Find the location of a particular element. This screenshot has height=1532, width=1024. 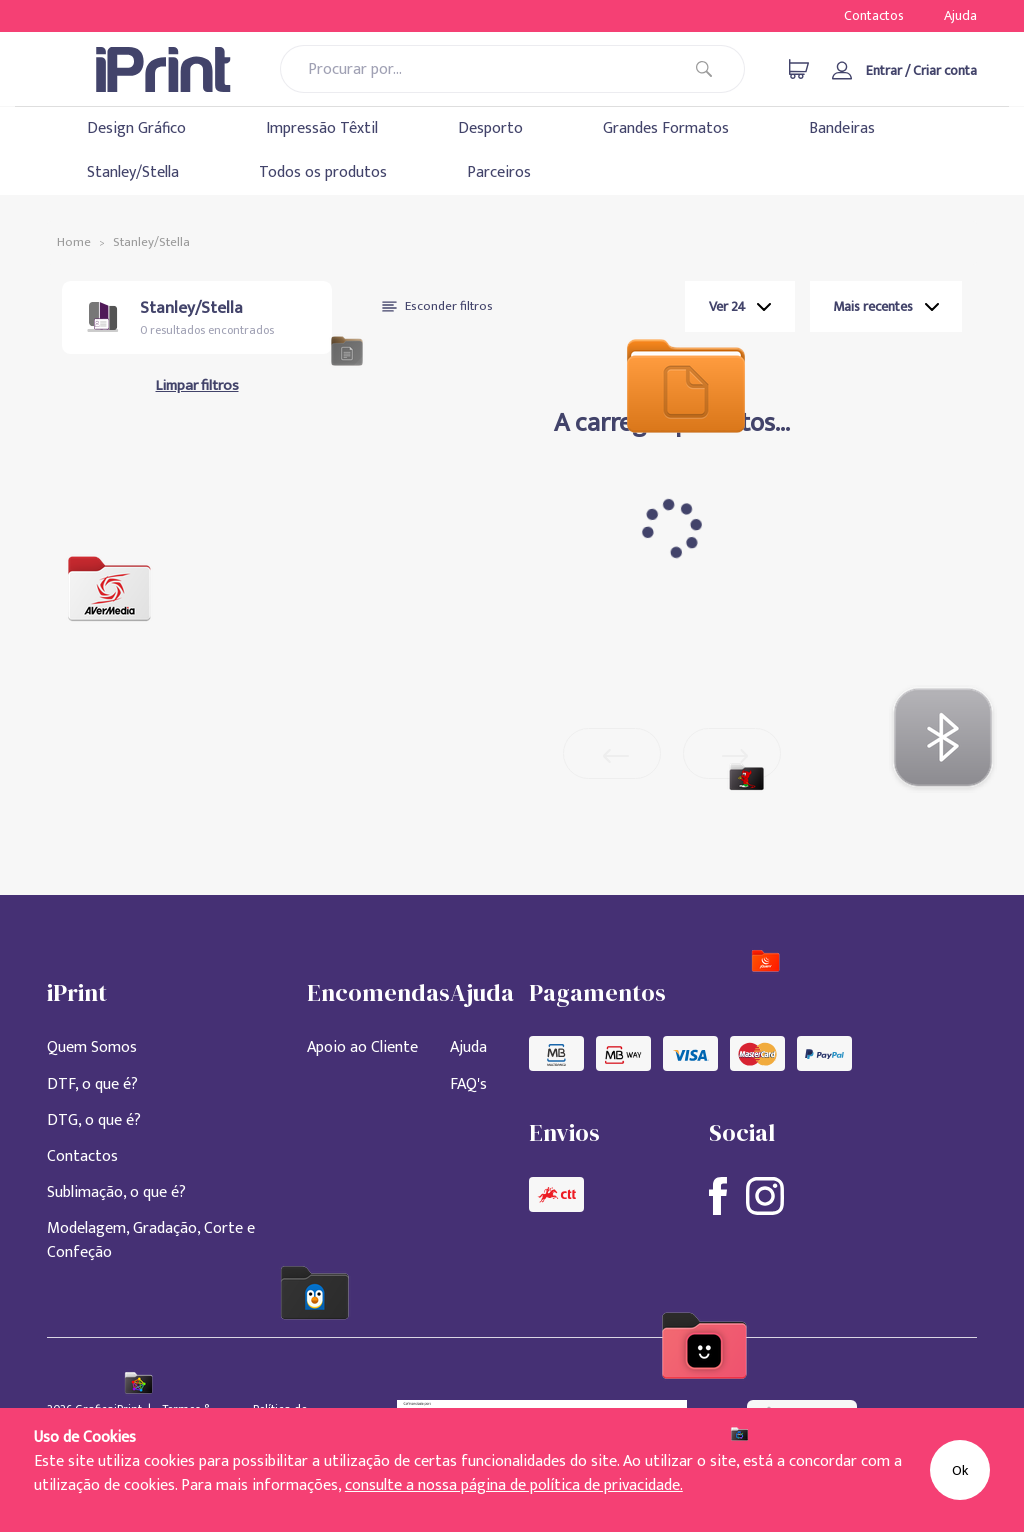

open AverMedia application folder is located at coordinates (109, 591).